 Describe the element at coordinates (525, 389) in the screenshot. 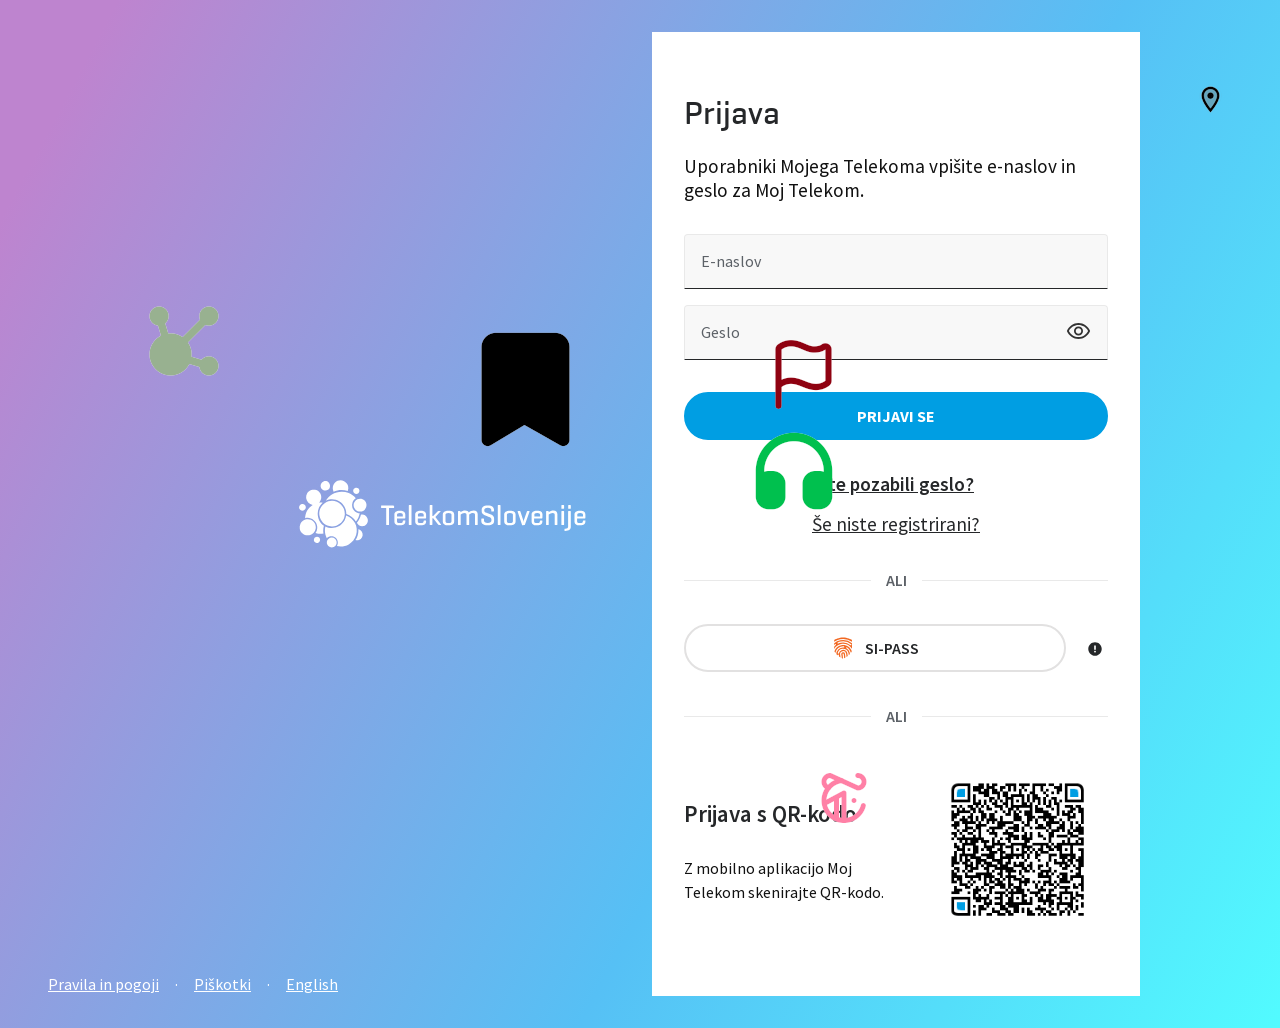

I see `save this item for later` at that location.